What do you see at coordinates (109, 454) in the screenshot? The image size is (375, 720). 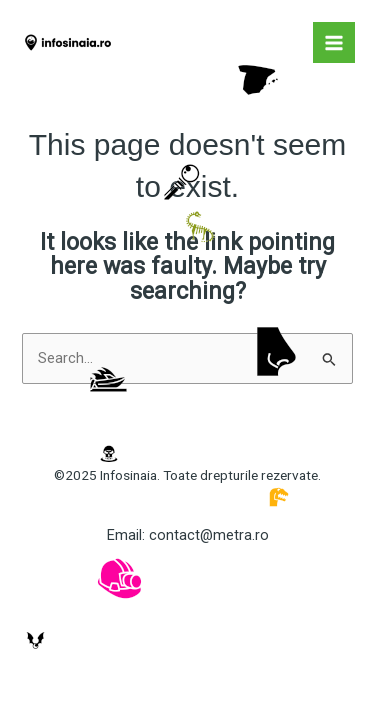 I see `indicates a hazardous or deadly area on the game map` at bounding box center [109, 454].